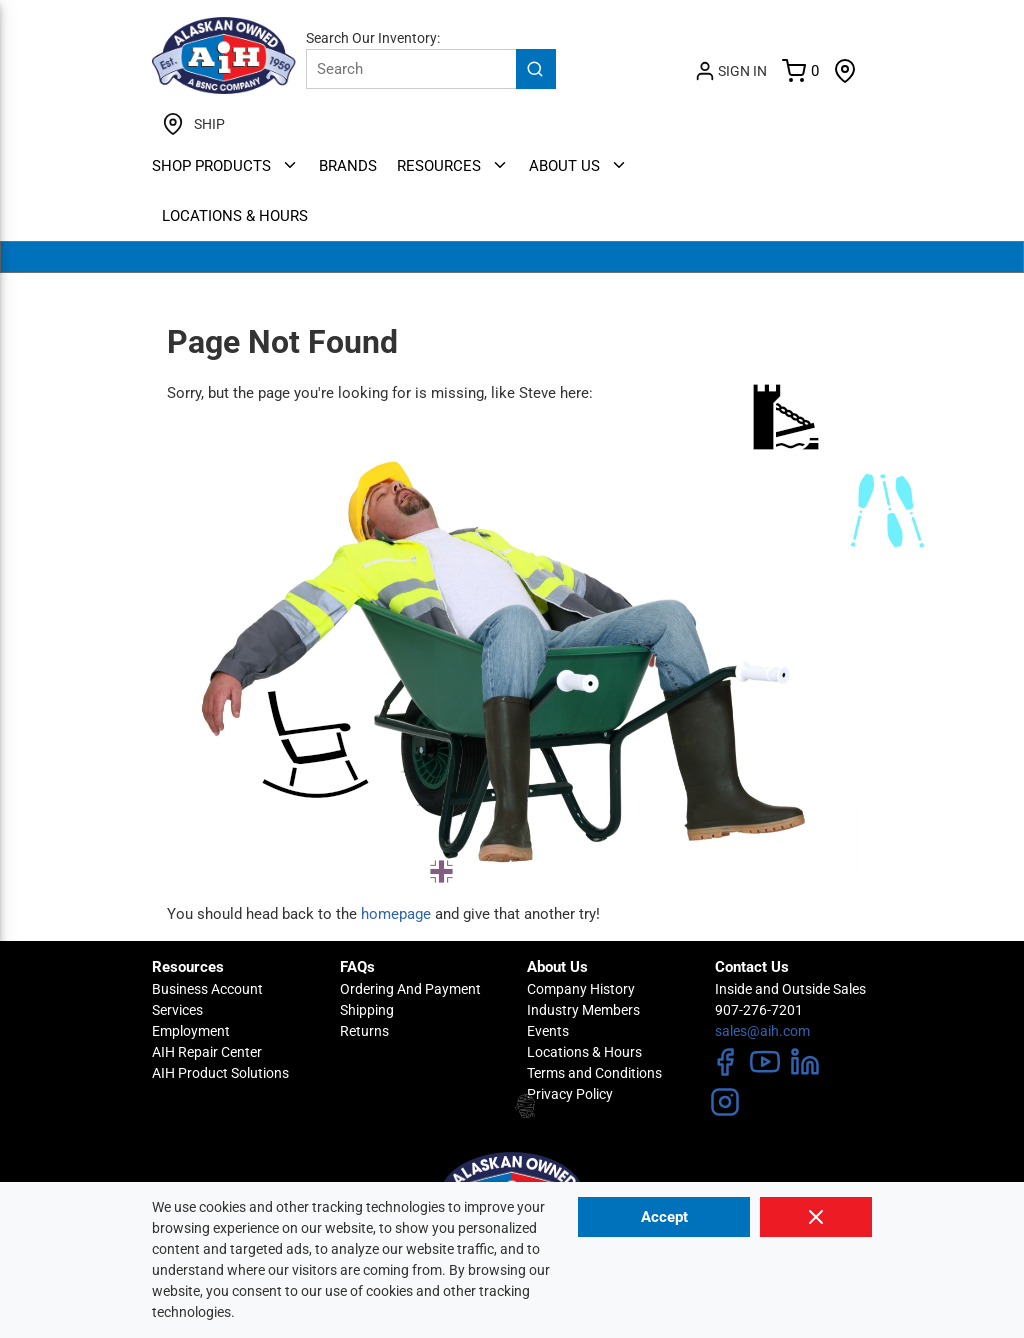  Describe the element at coordinates (526, 1106) in the screenshot. I see `select mummy character or avatar` at that location.